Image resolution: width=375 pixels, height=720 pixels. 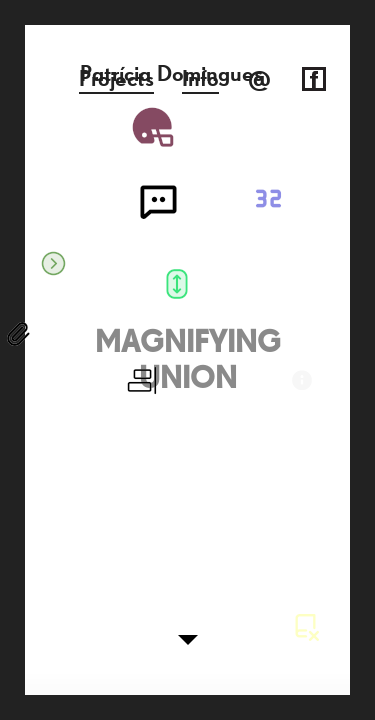 What do you see at coordinates (142, 380) in the screenshot?
I see `align text or content to the right` at bounding box center [142, 380].